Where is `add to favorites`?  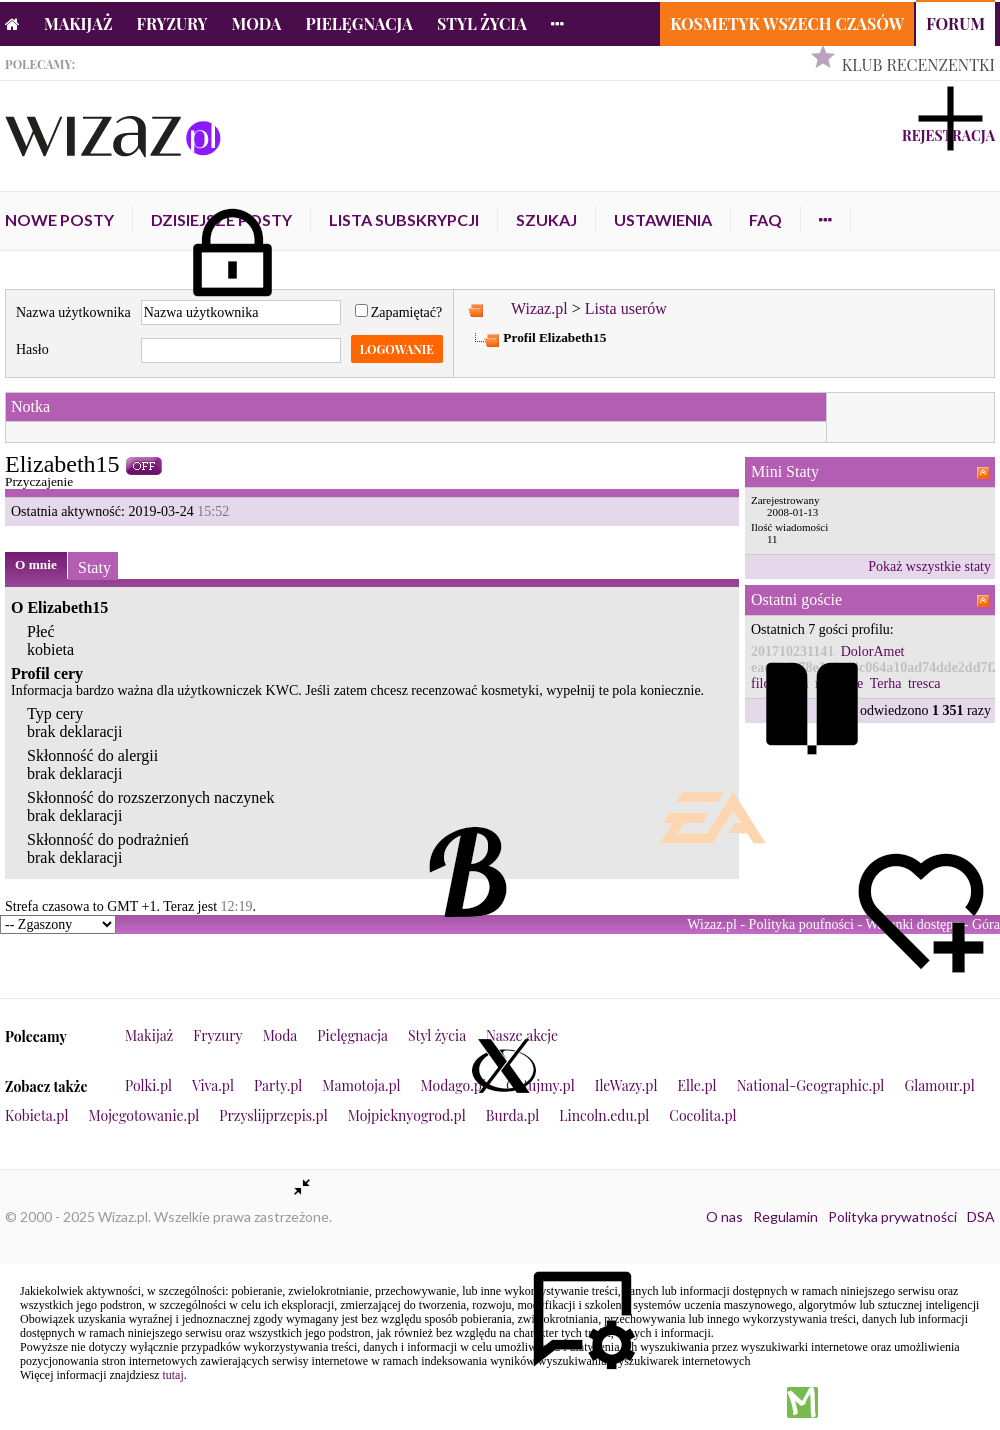 add to favorites is located at coordinates (921, 910).